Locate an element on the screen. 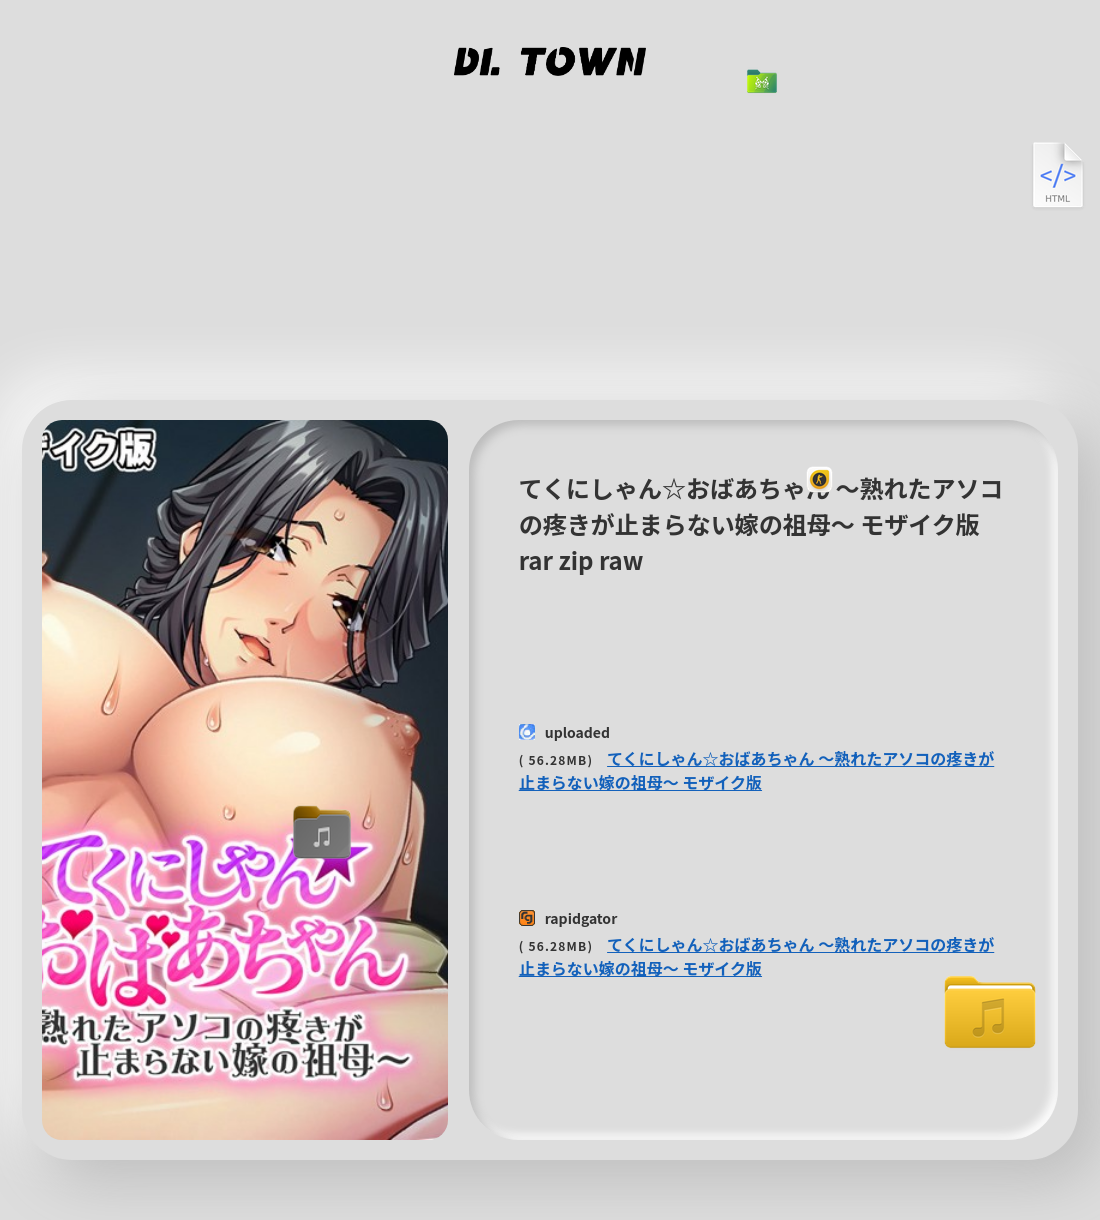 This screenshot has height=1220, width=1100. launch counter-strike is located at coordinates (819, 479).